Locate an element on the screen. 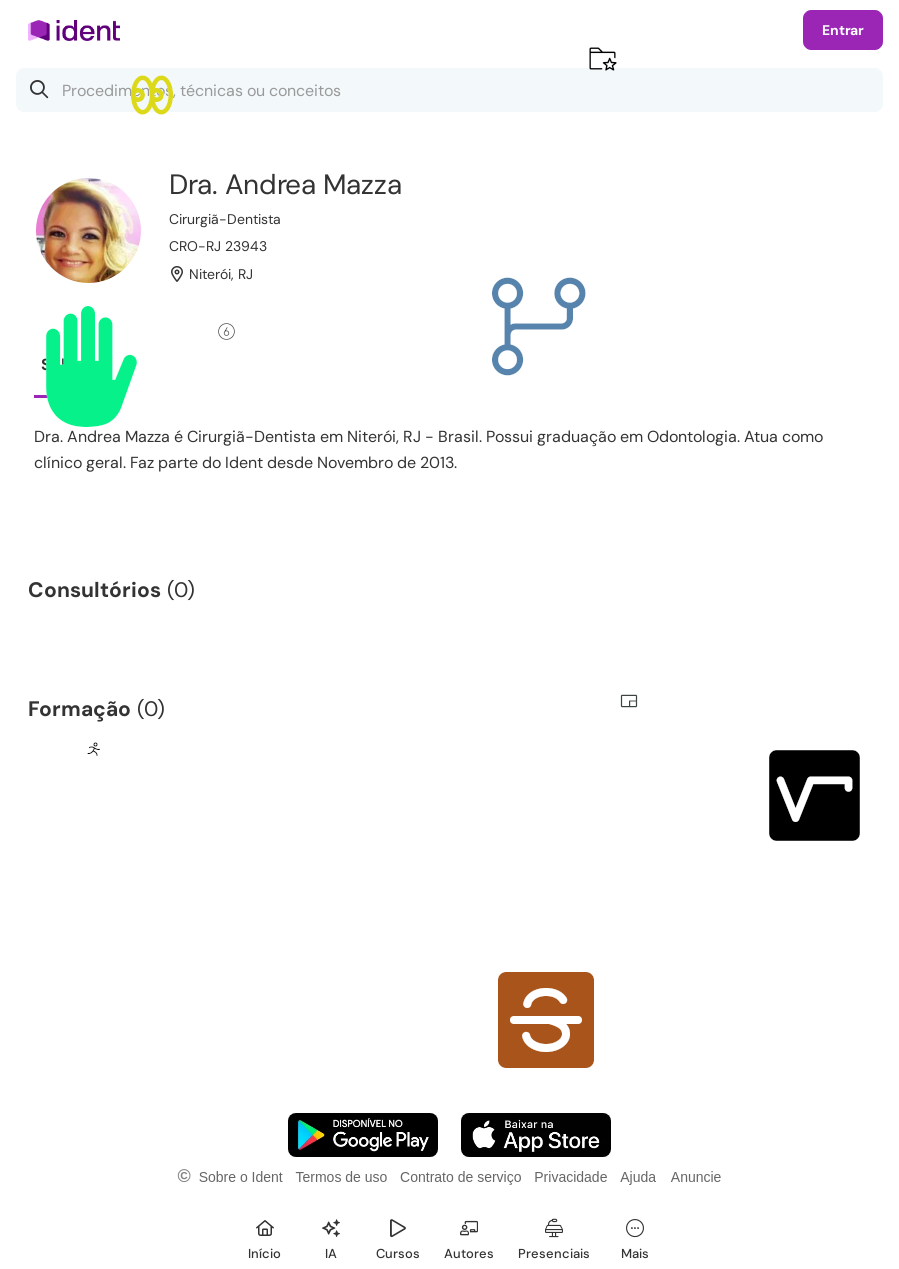 This screenshot has width=899, height=1269. apply strikethrough formatting to selected text is located at coordinates (546, 1020).